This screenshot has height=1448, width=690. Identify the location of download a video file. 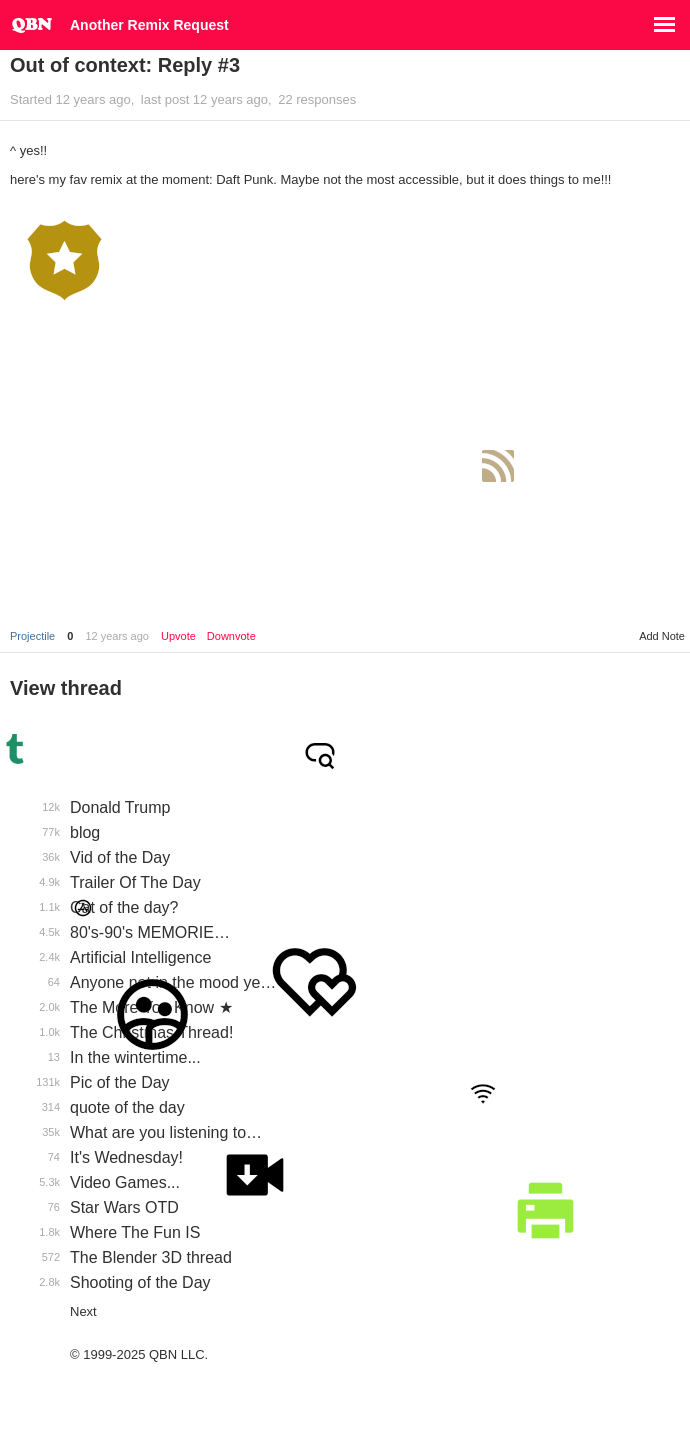
(255, 1175).